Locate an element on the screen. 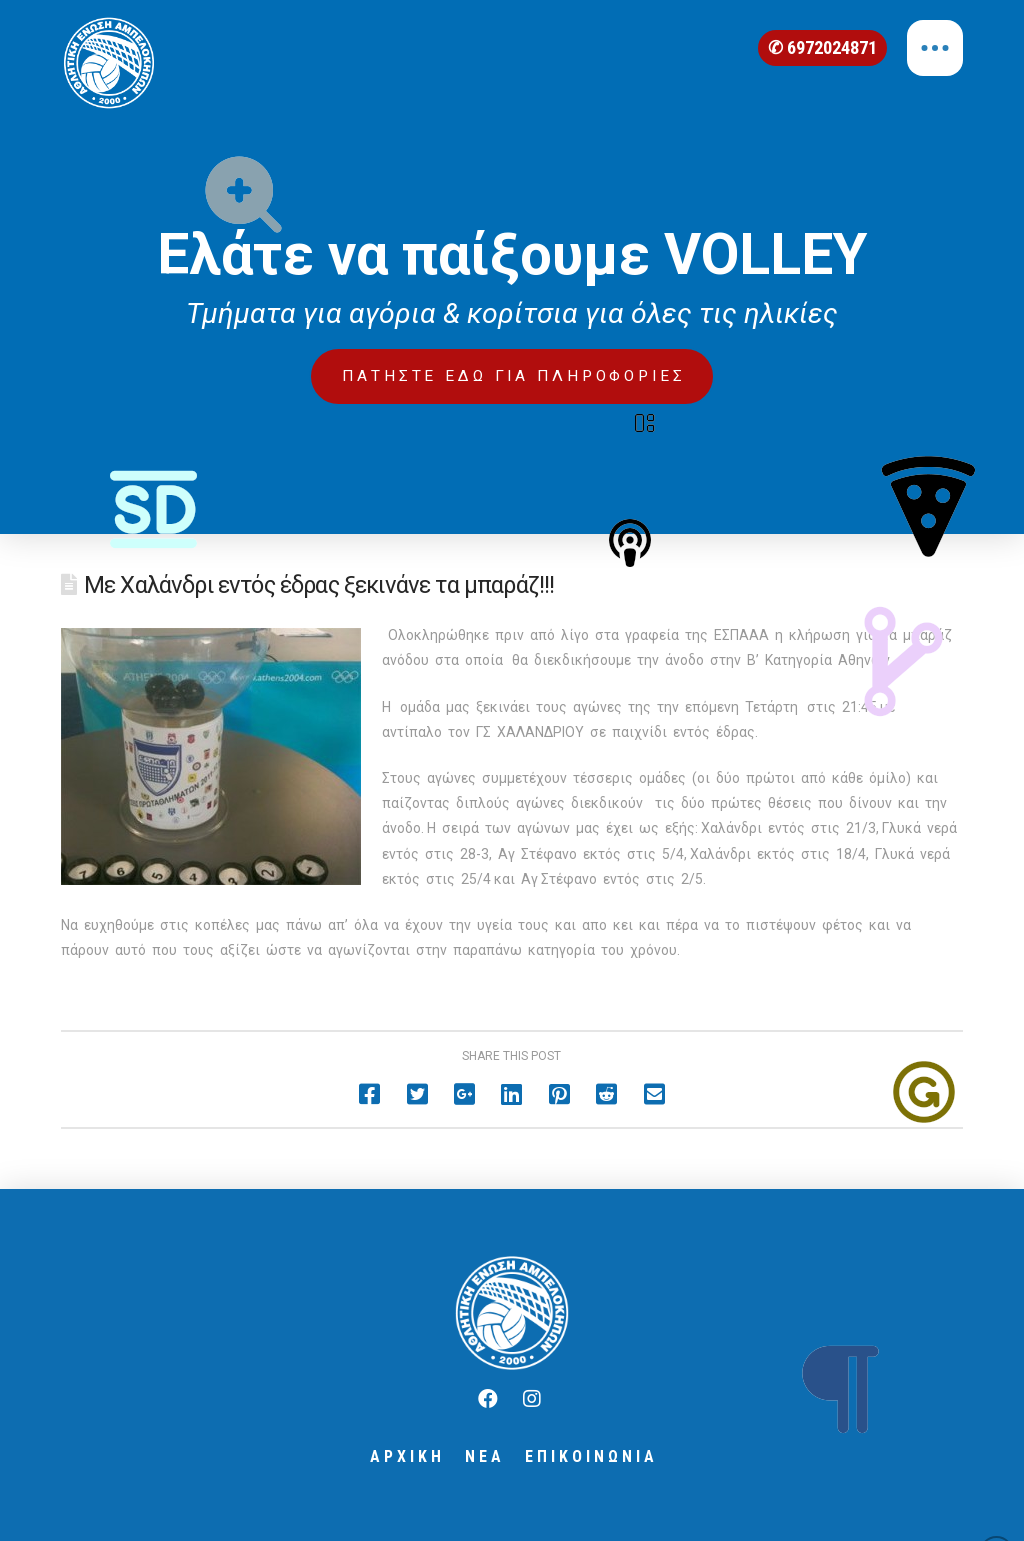 Image resolution: width=1024 pixels, height=1541 pixels. view repository branches is located at coordinates (903, 661).